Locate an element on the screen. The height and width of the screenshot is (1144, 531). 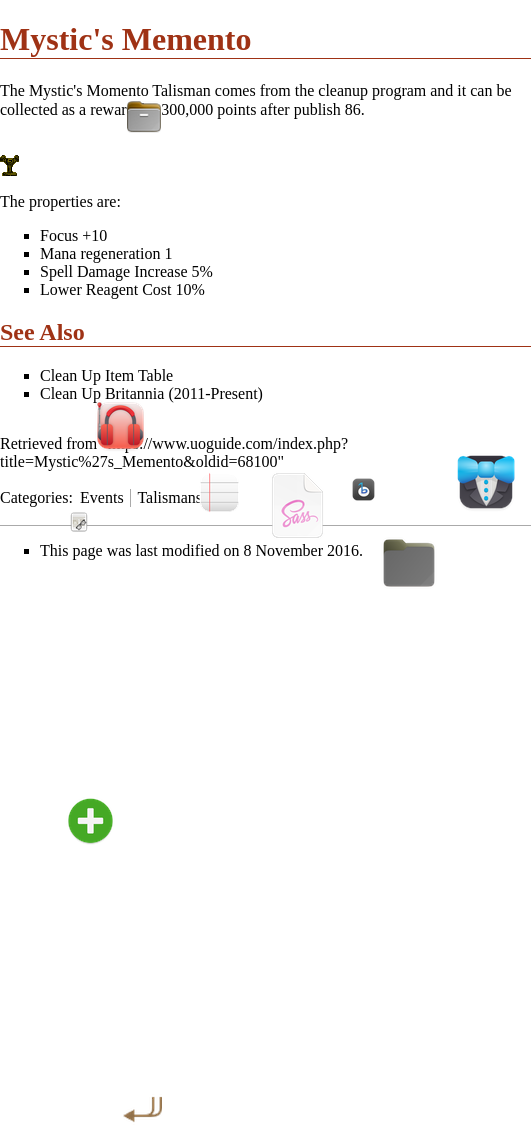
open banshee media player is located at coordinates (363, 489).